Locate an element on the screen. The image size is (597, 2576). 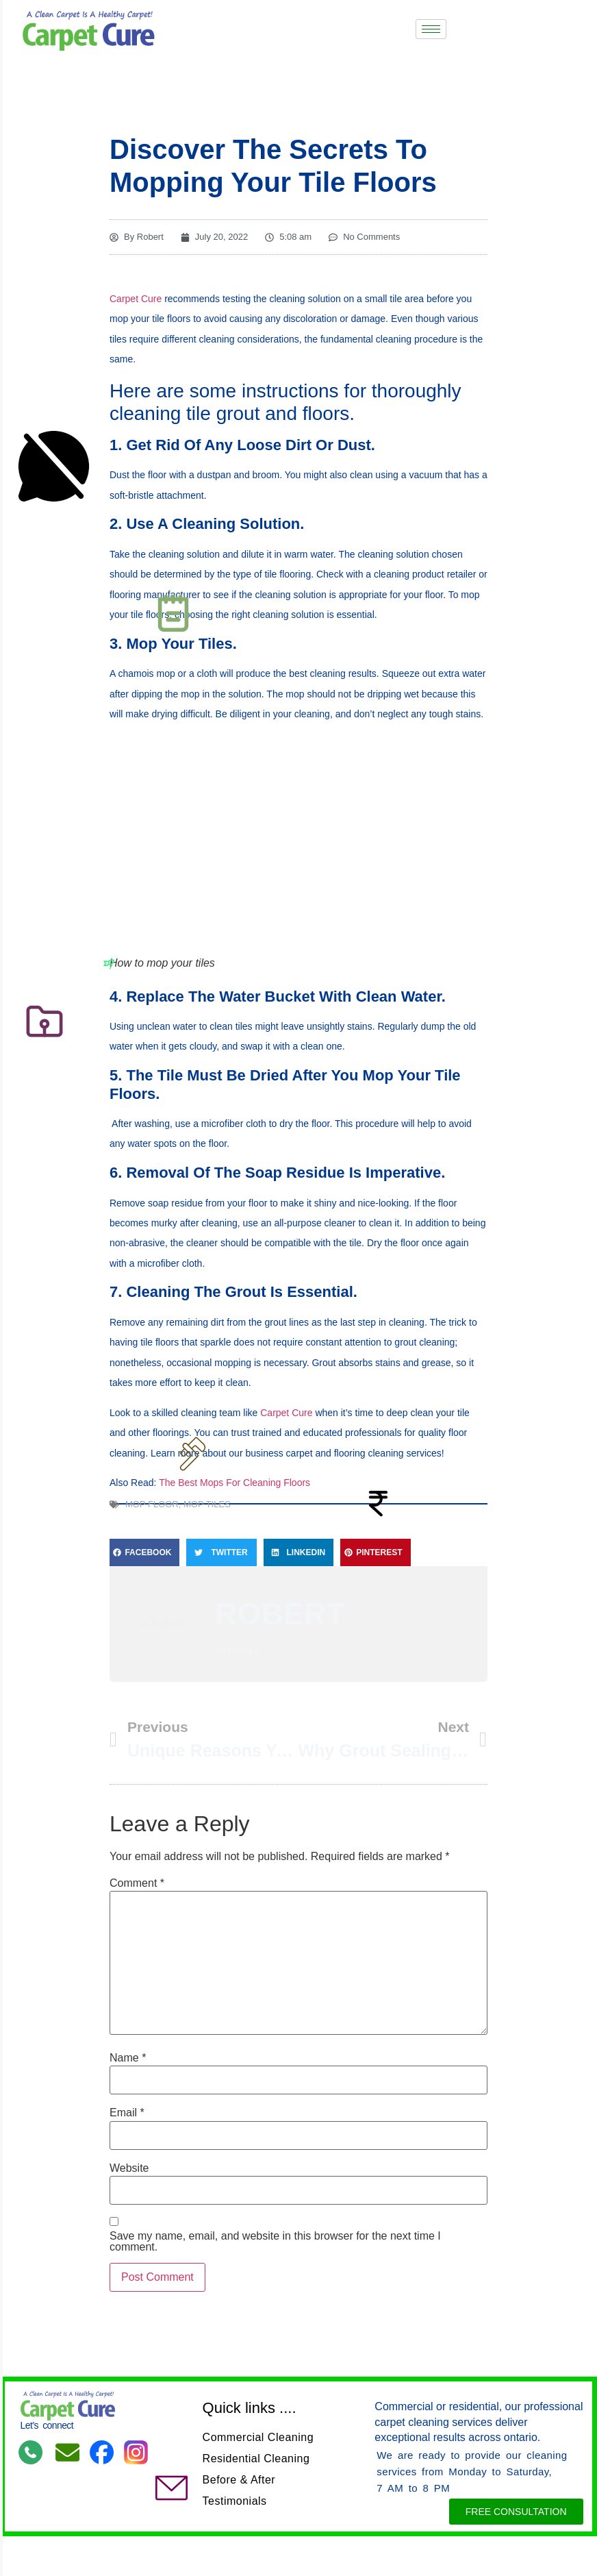
access plumbing or maintenance tools is located at coordinates (191, 1454).